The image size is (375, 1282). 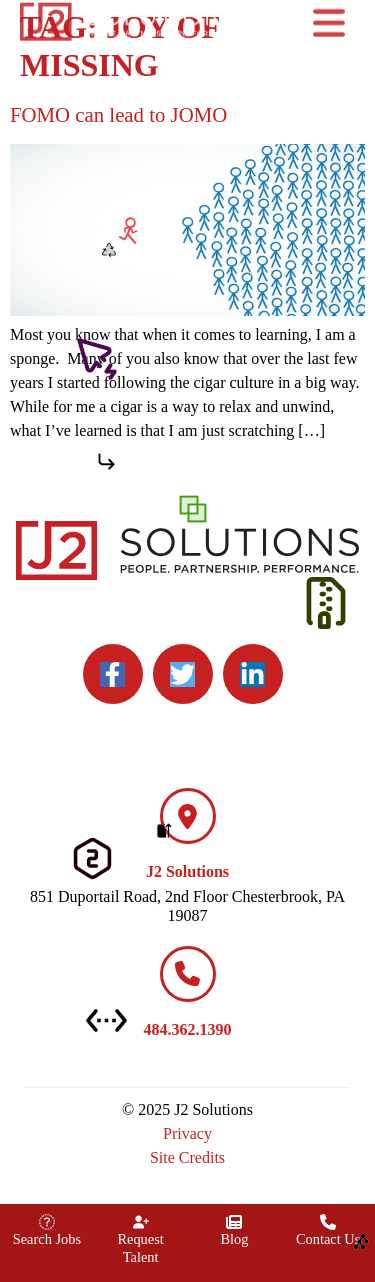 I want to click on view or open a compressed zip file, so click(x=326, y=603).